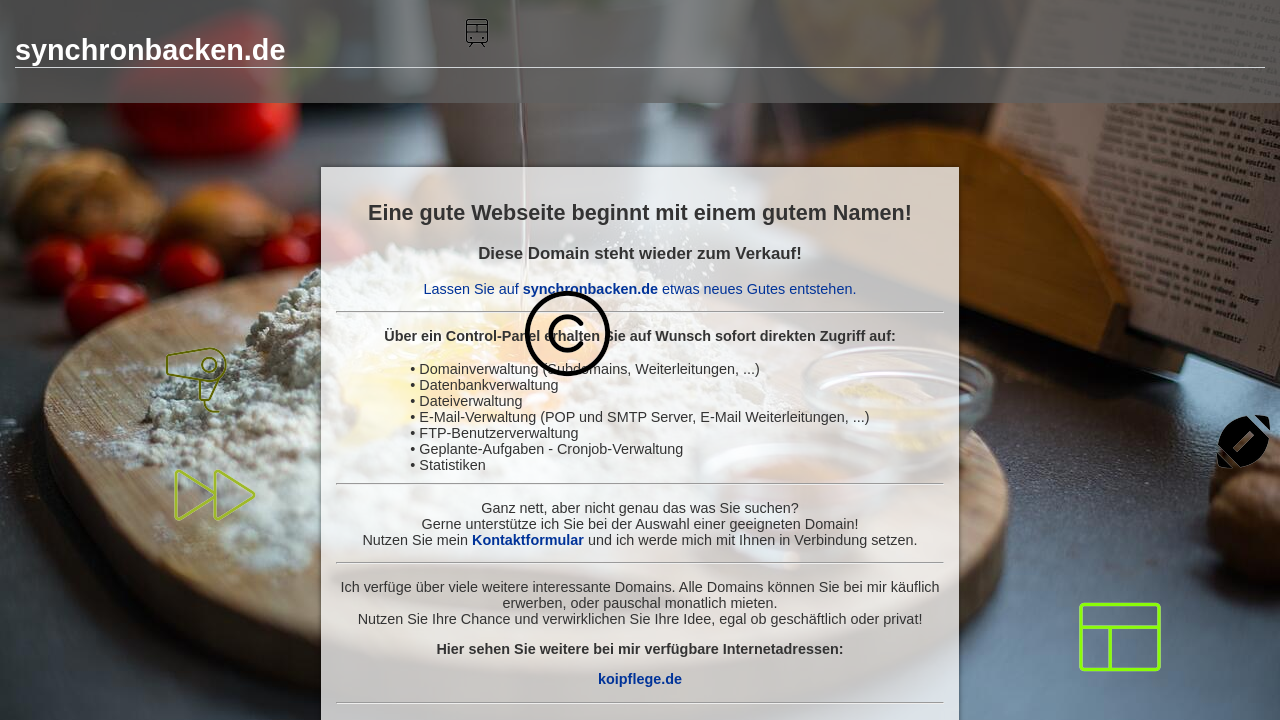 This screenshot has width=1280, height=720. What do you see at coordinates (1120, 637) in the screenshot?
I see `change page layout options` at bounding box center [1120, 637].